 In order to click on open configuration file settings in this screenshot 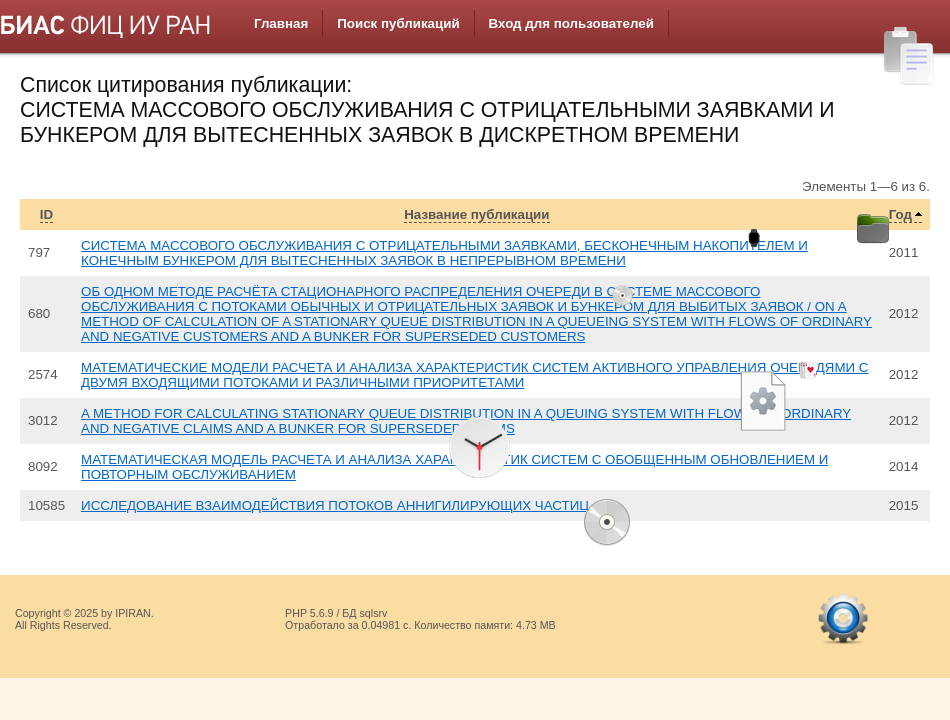, I will do `click(763, 401)`.